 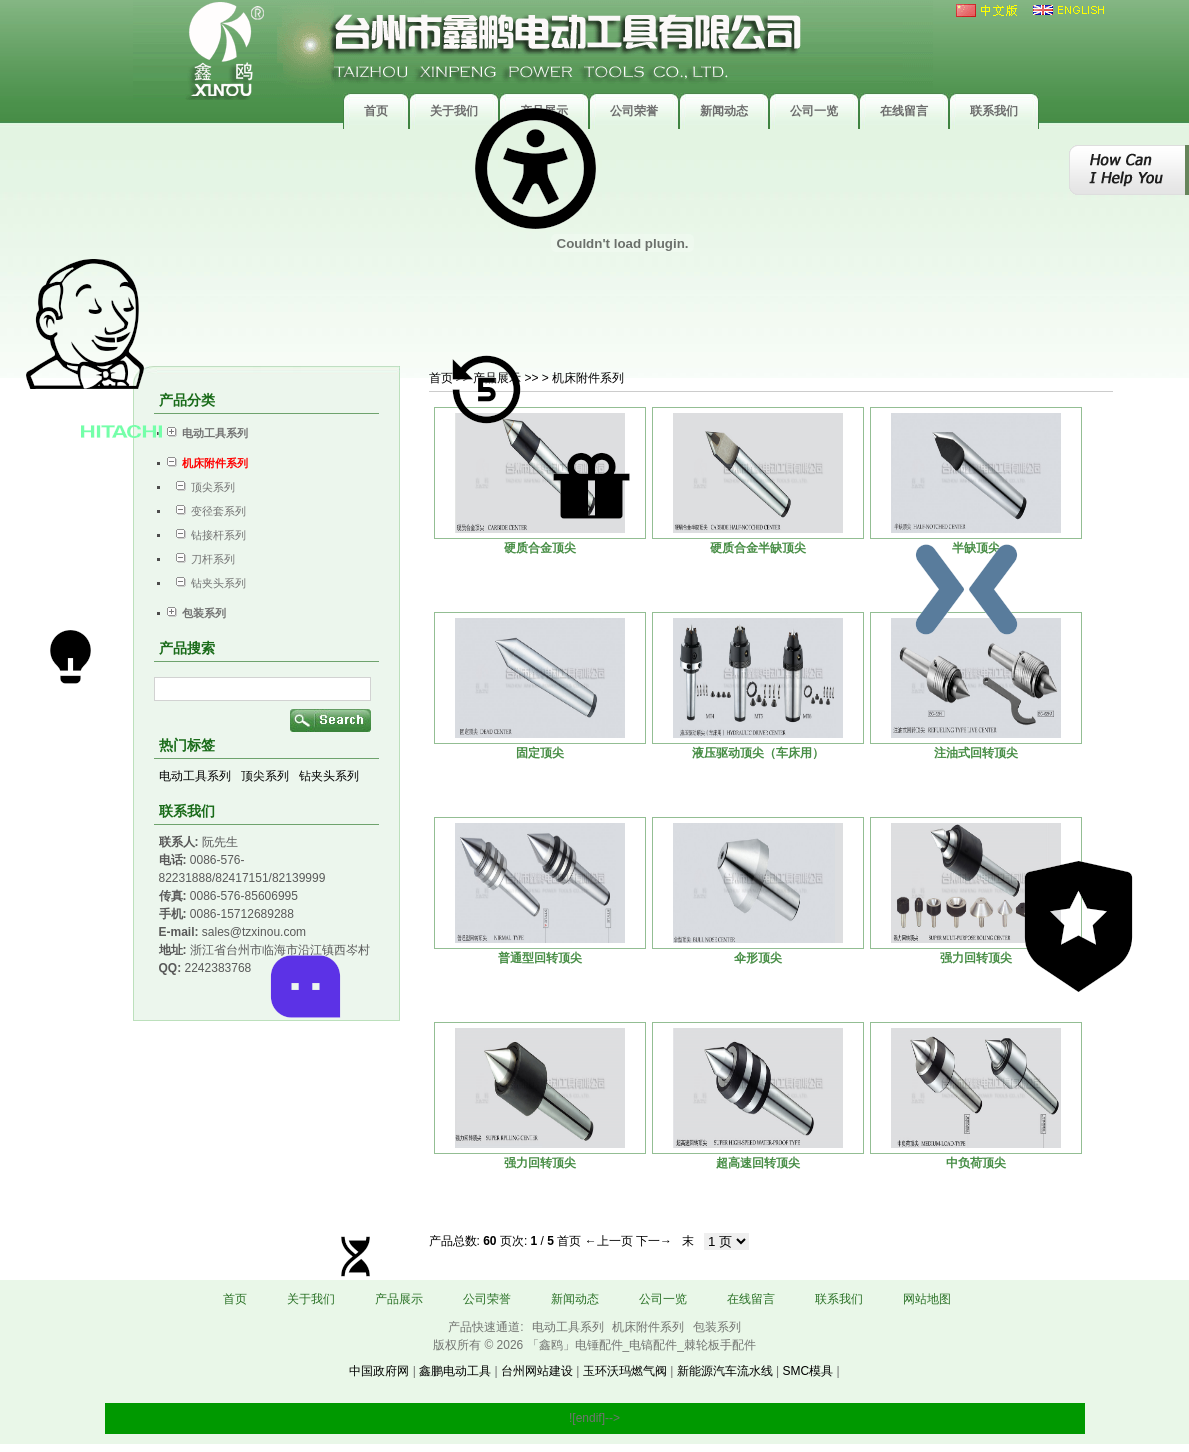 I want to click on indicates premium or verified security status, so click(x=1078, y=926).